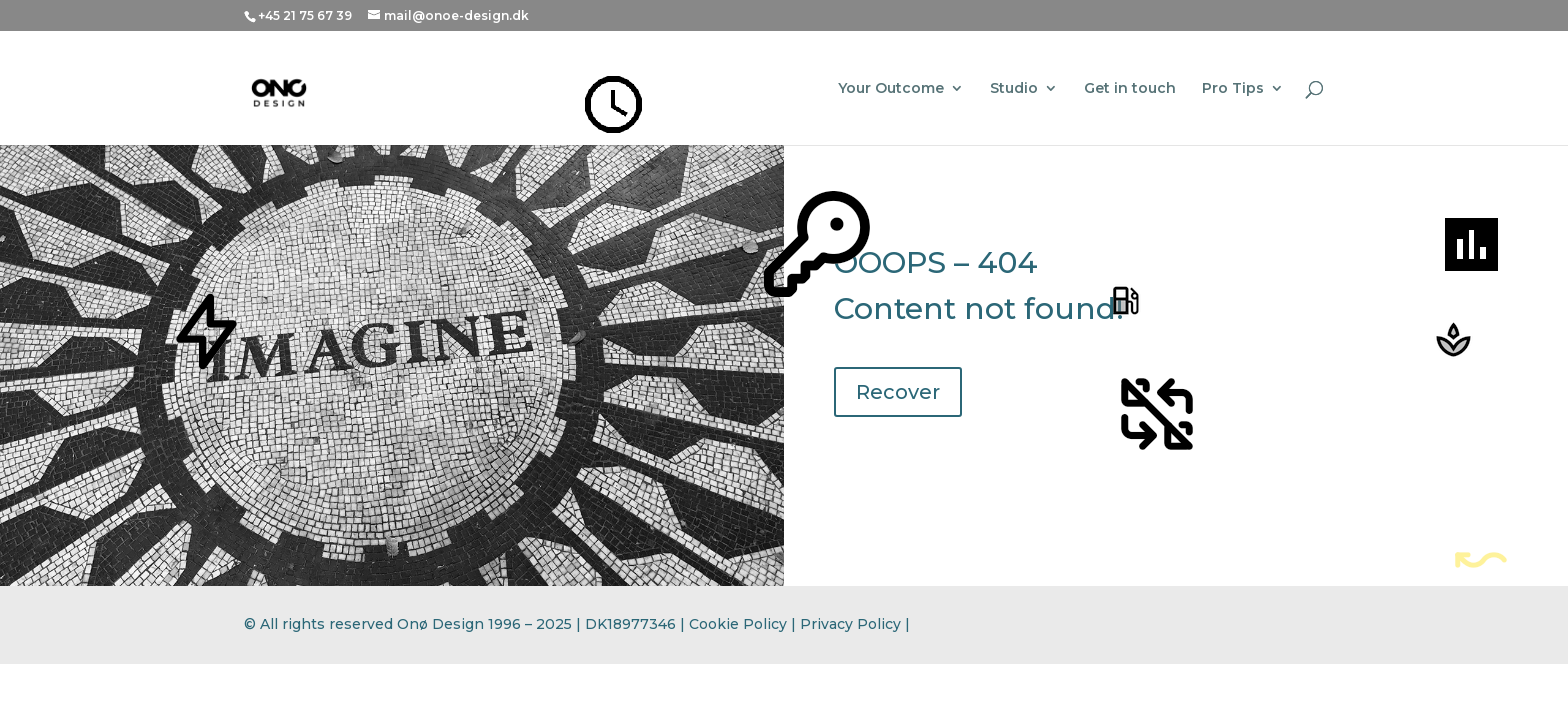 The height and width of the screenshot is (720, 1568). I want to click on undo or revert to previous state, so click(1481, 560).